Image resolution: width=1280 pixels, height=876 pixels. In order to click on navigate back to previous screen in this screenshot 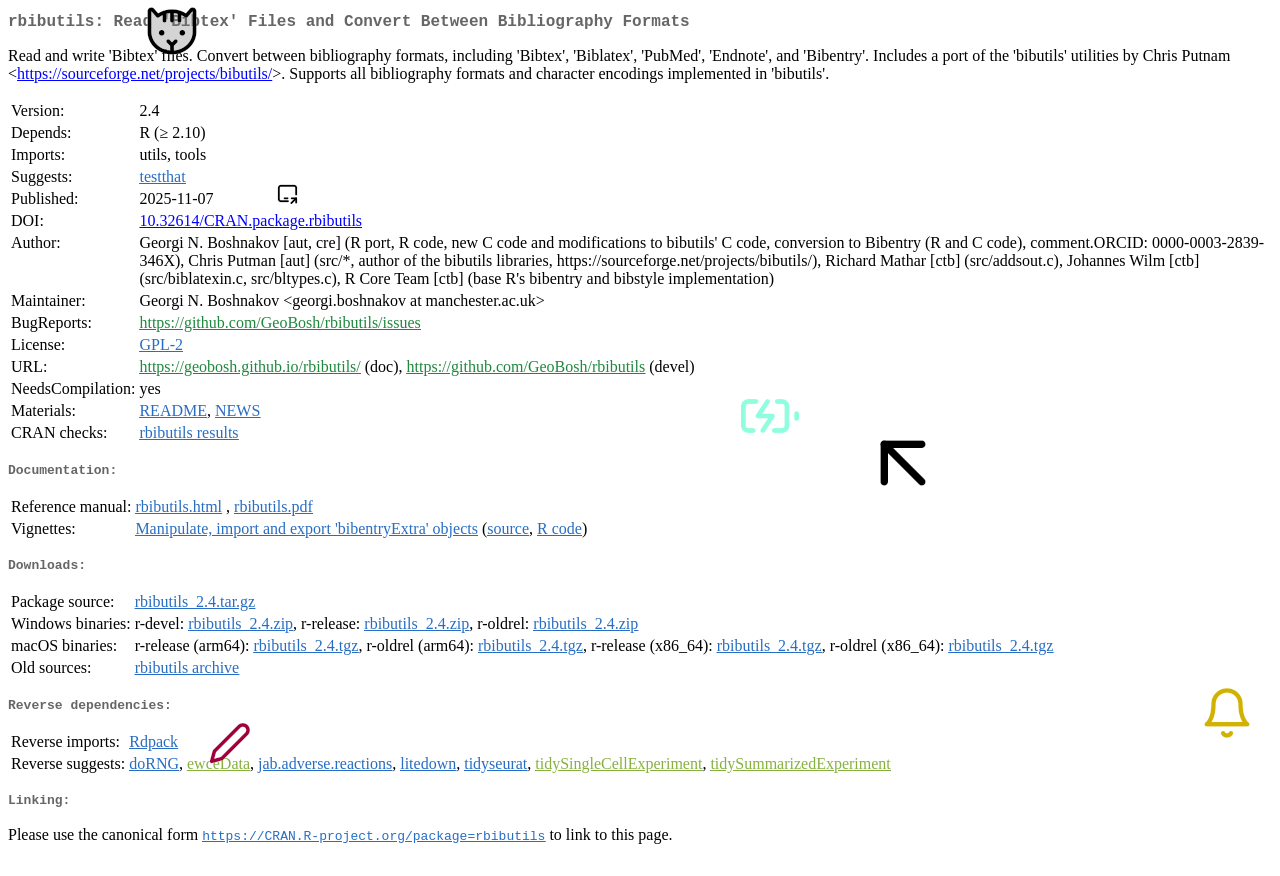, I will do `click(903, 463)`.